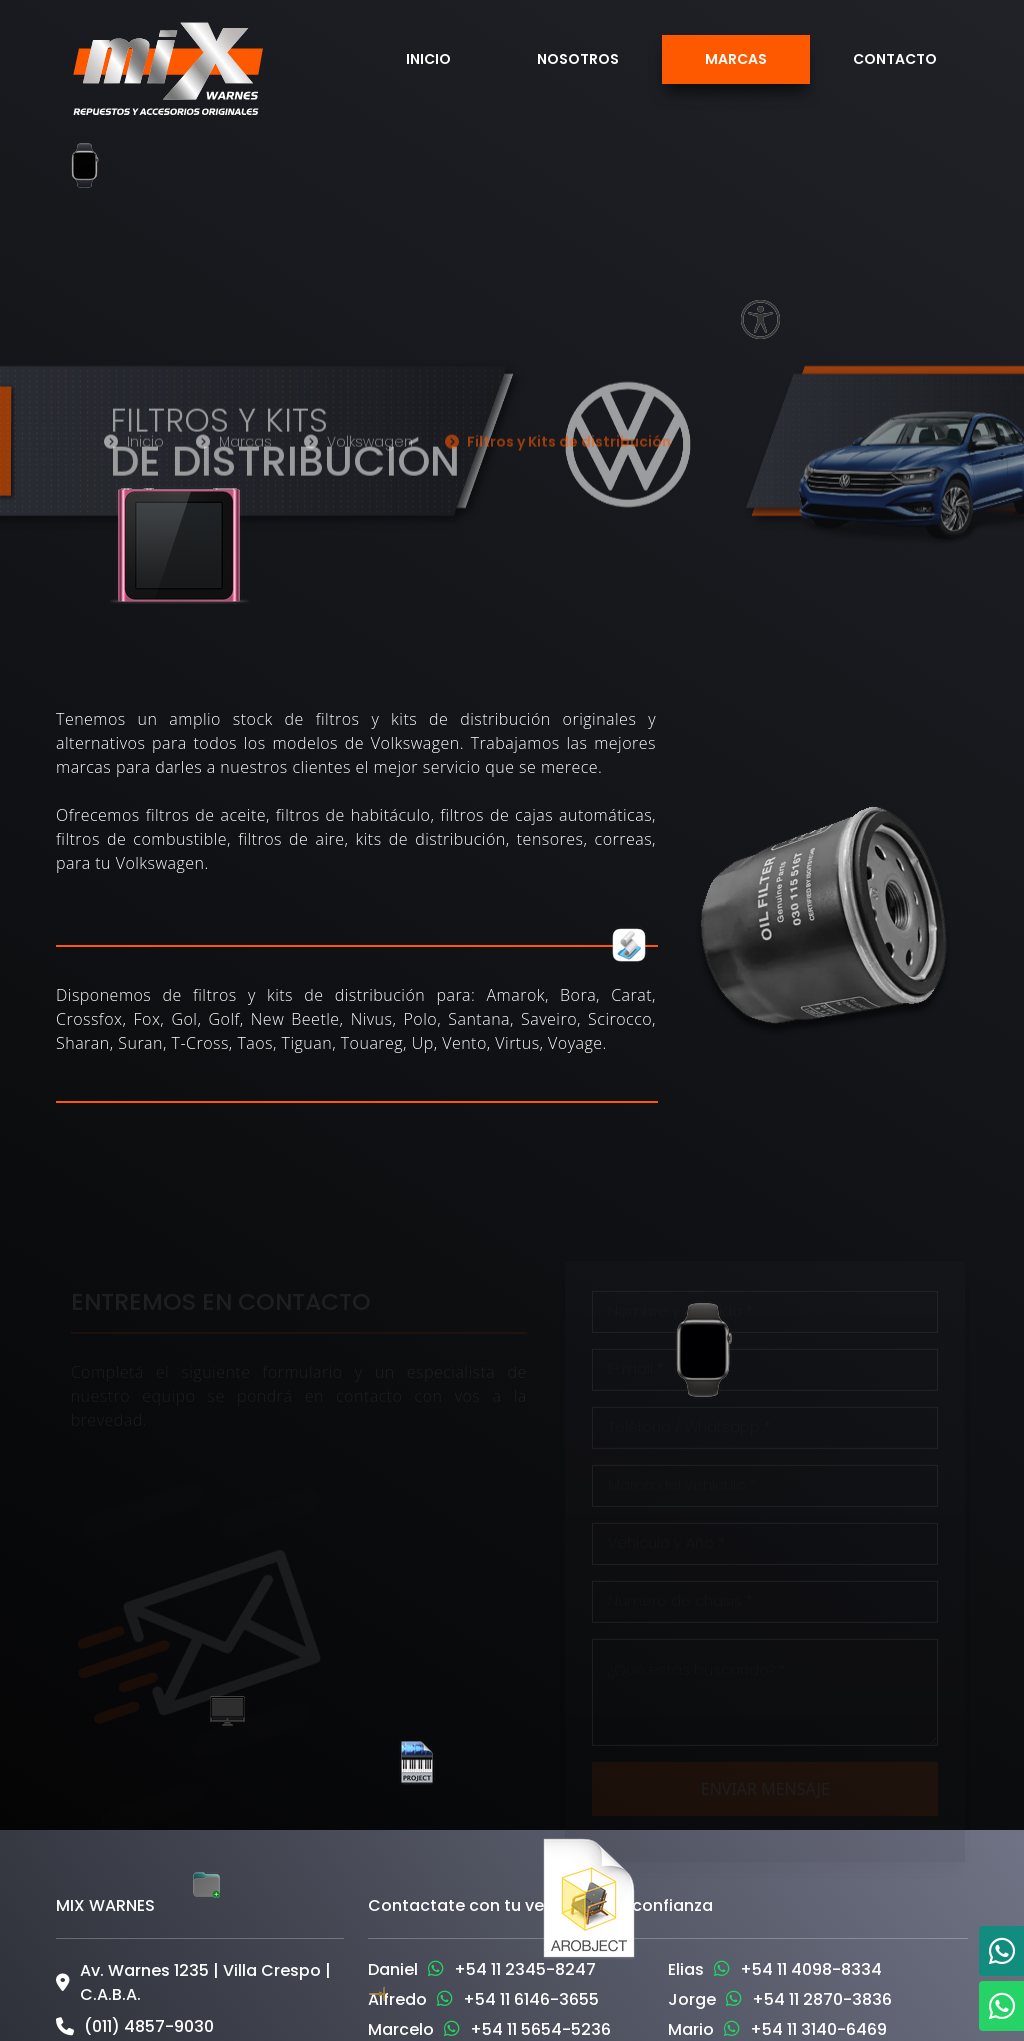 The image size is (1024, 2041). I want to click on navigate to your iMac in the sidebar, so click(227, 1711).